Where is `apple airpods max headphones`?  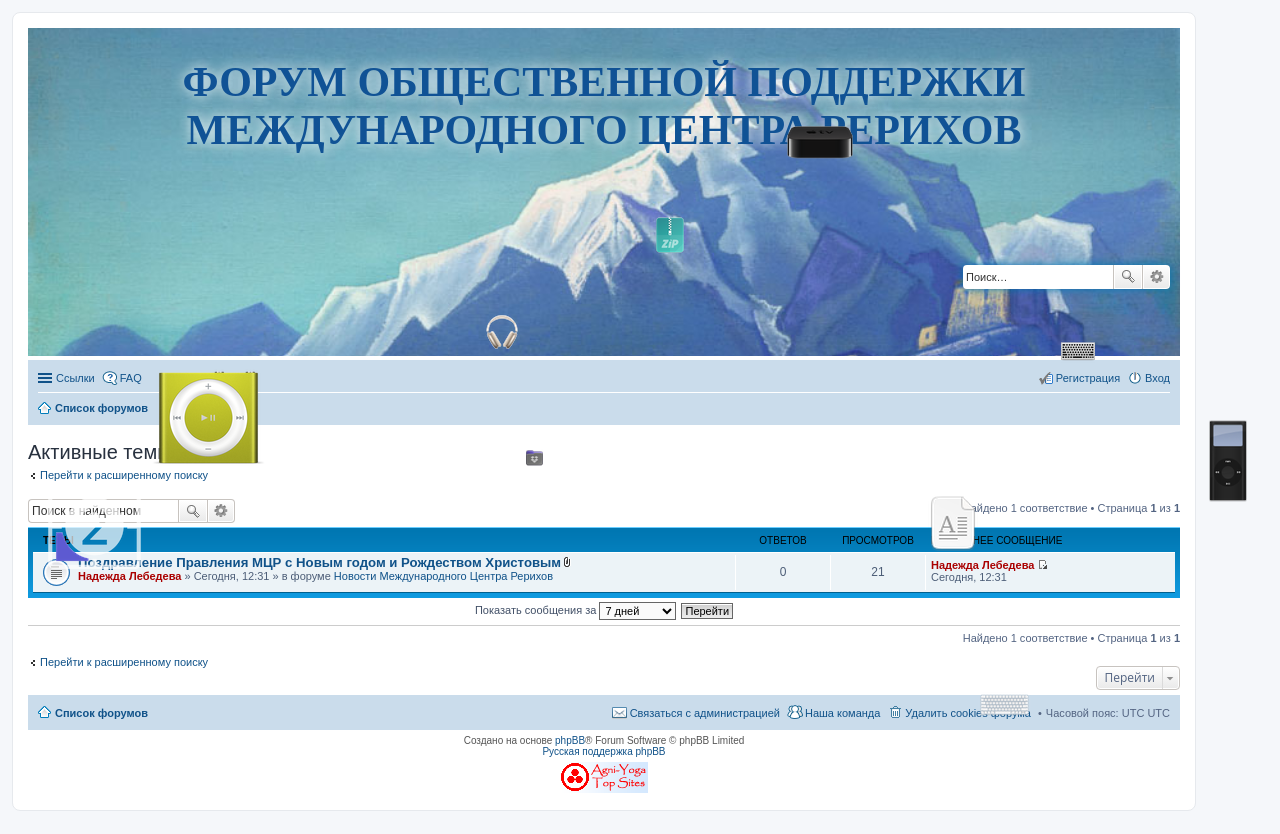 apple airpods max headphones is located at coordinates (502, 332).